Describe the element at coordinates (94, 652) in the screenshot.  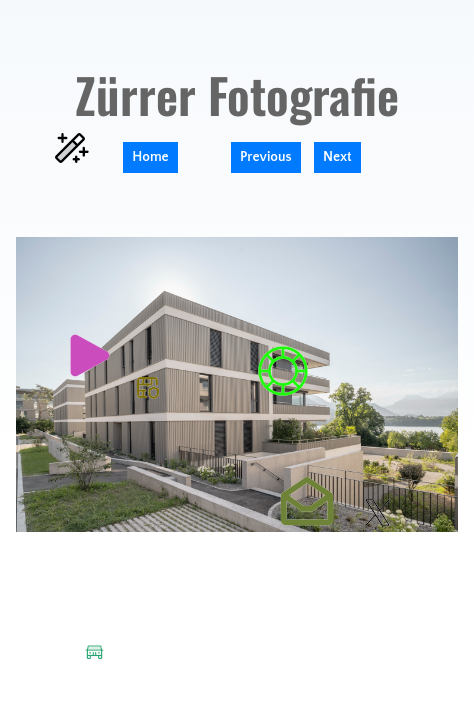
I see `select off-road or adventure vehicle type` at that location.